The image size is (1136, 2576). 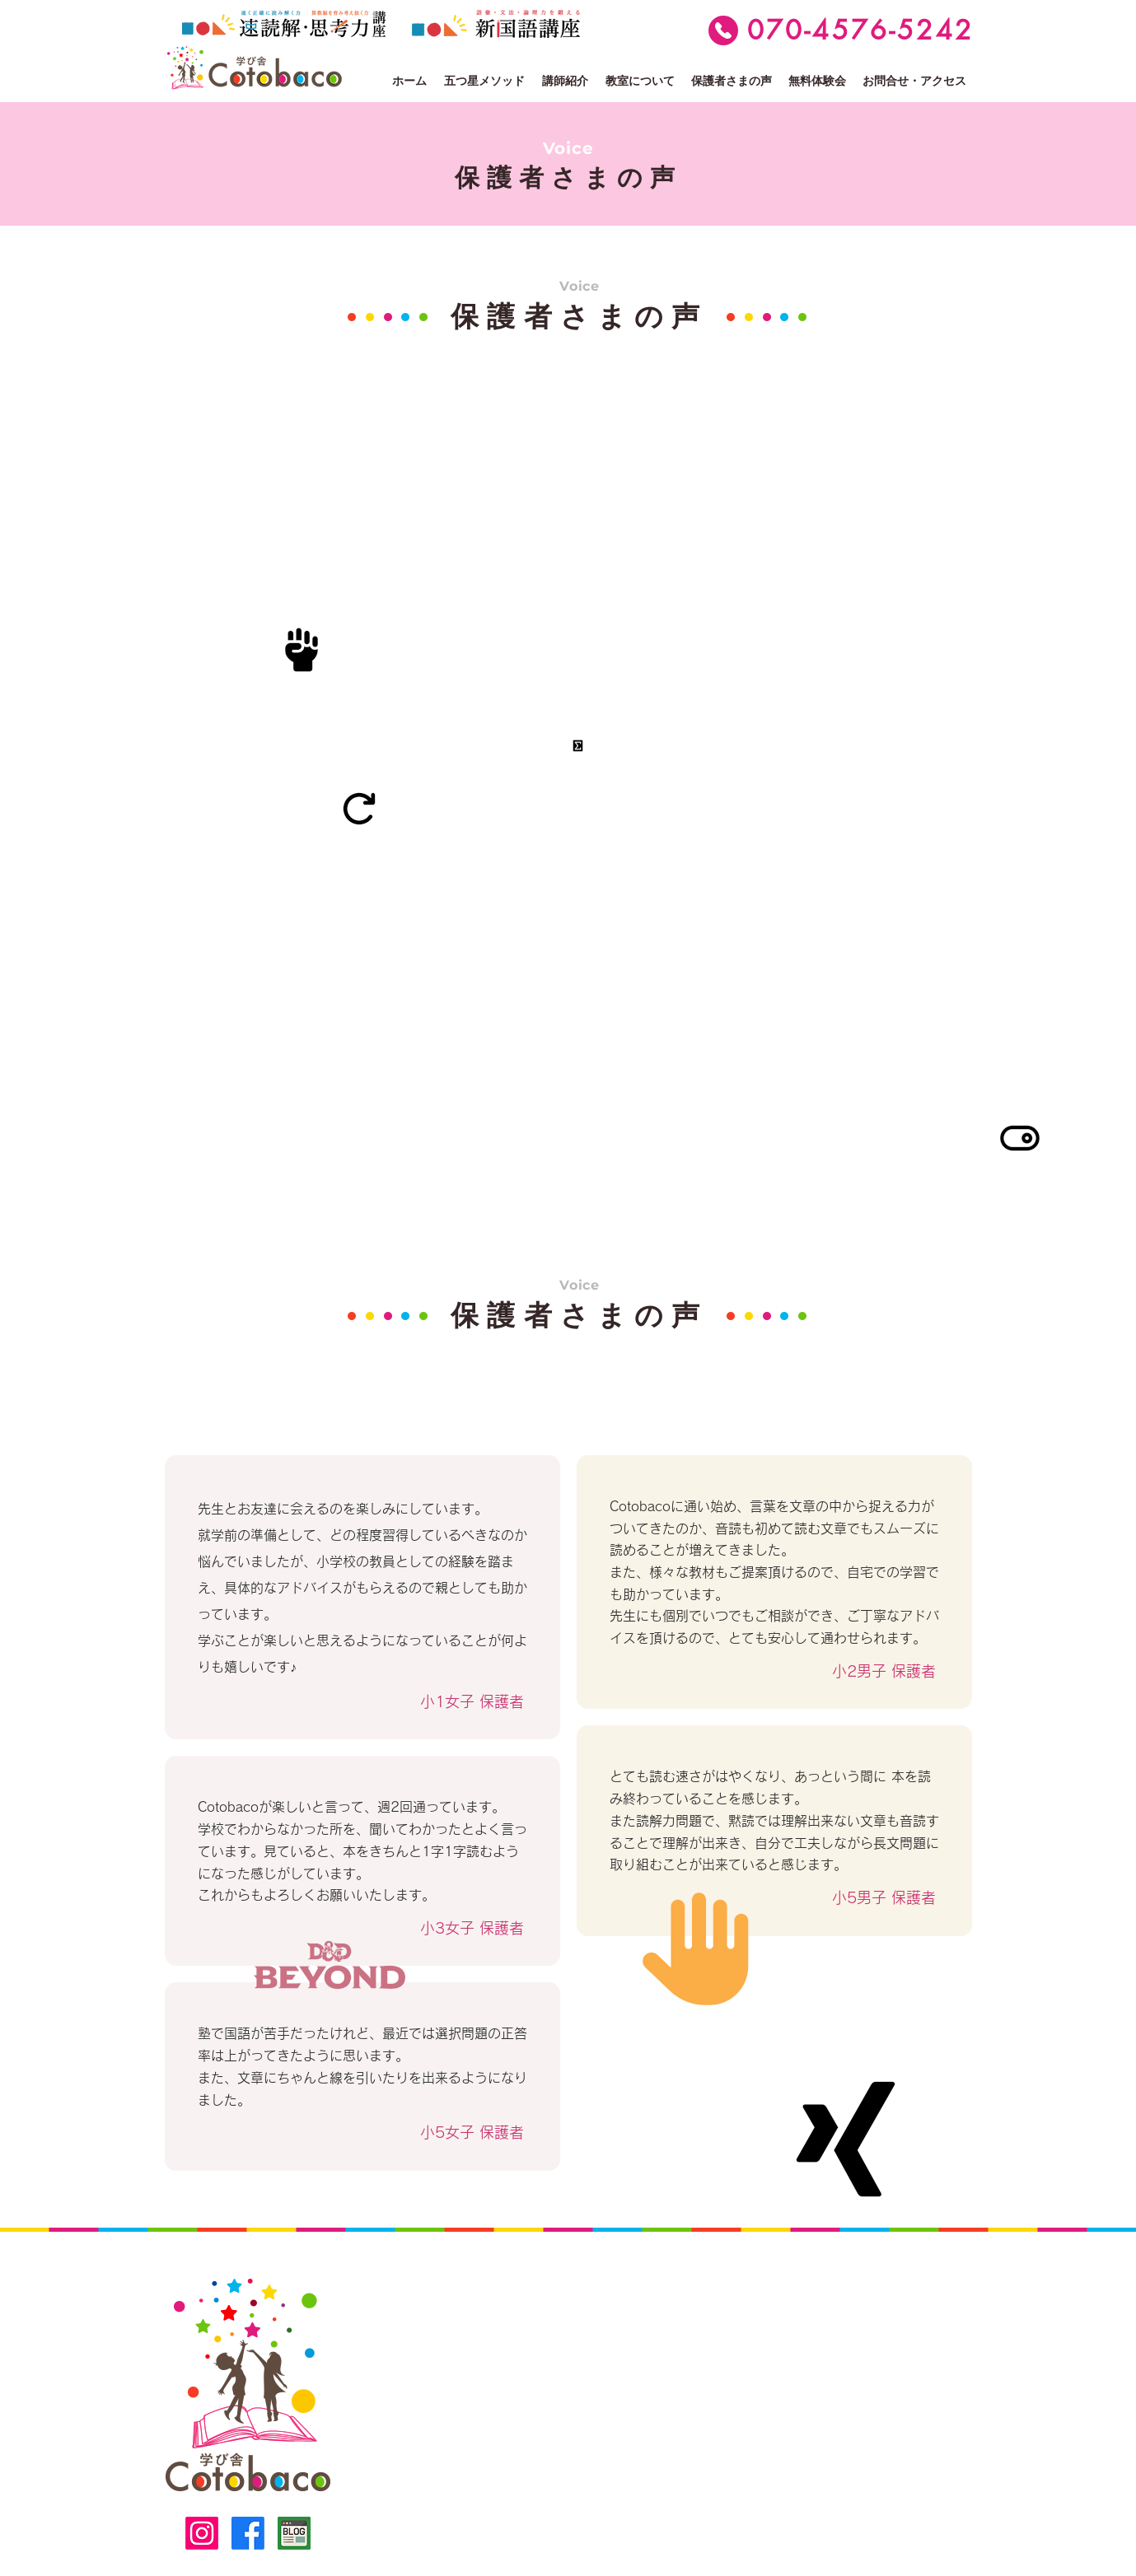 What do you see at coordinates (330, 1965) in the screenshot?
I see `open D&D Beyond app or website` at bounding box center [330, 1965].